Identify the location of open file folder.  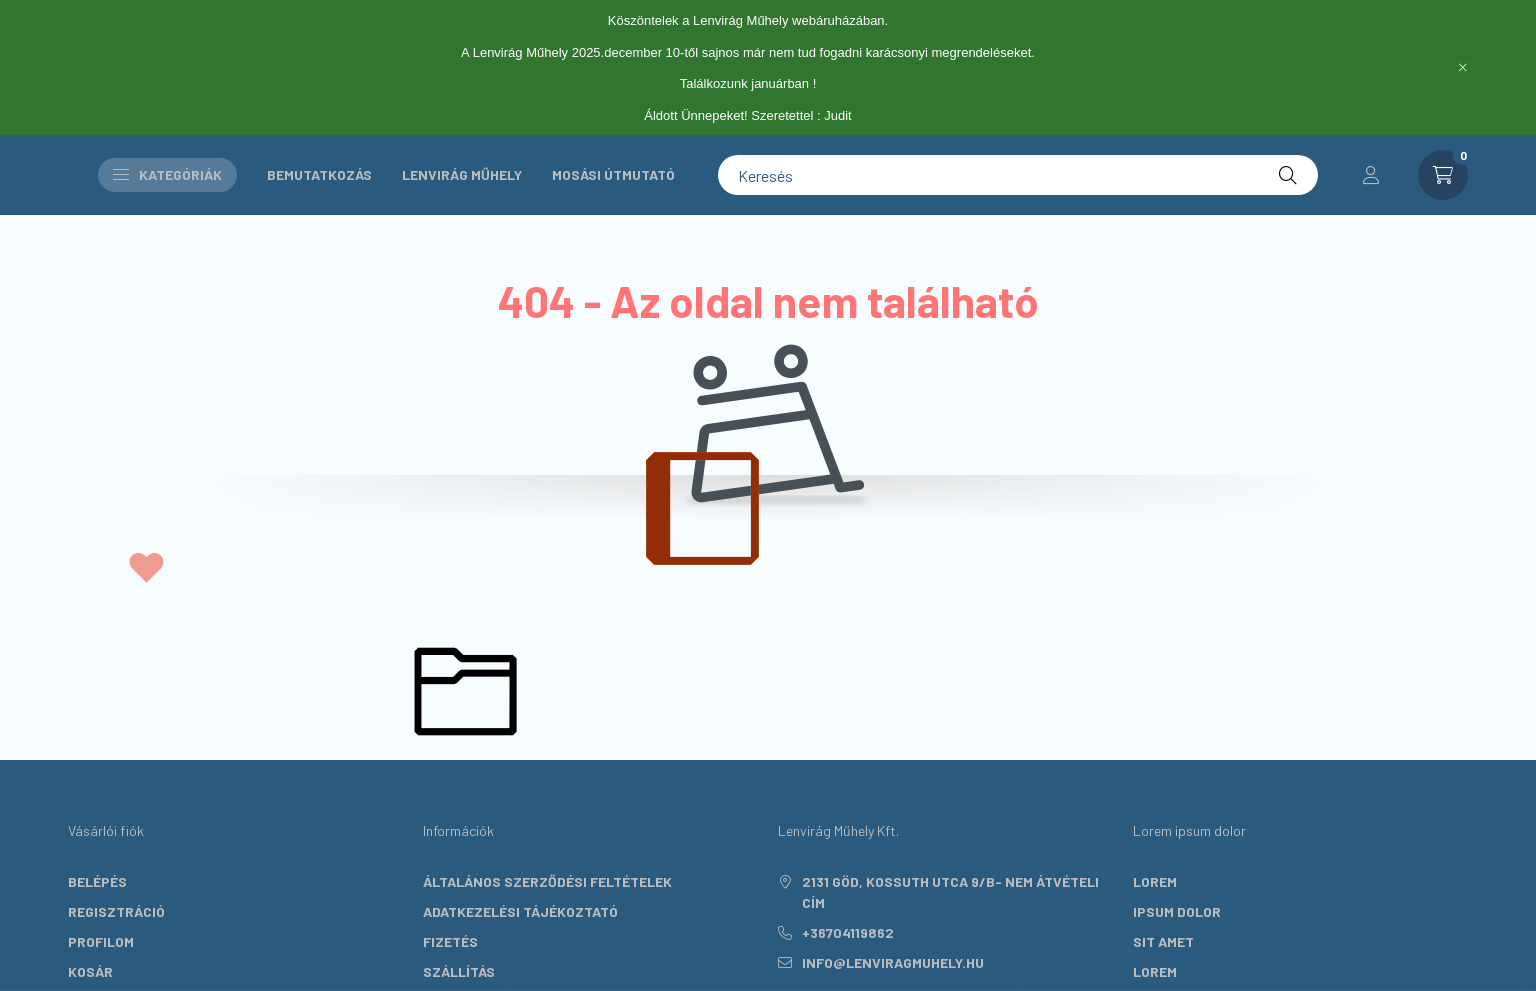
(465, 691).